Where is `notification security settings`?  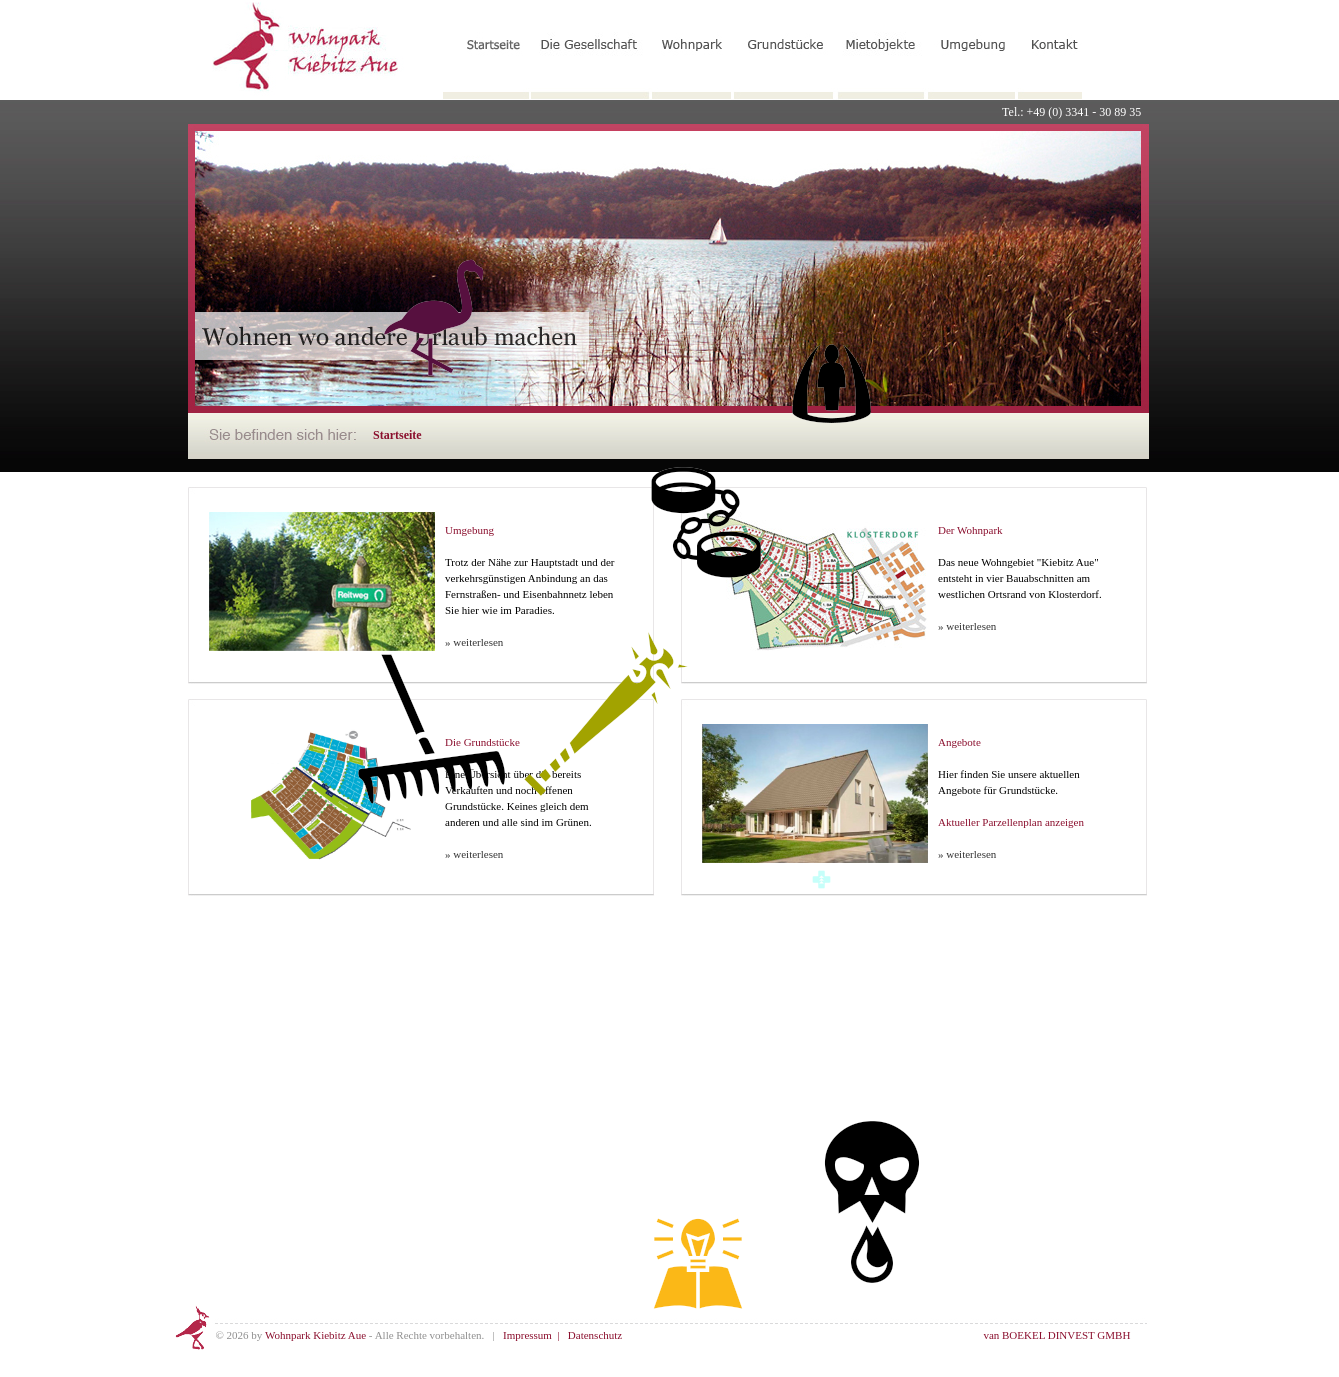 notification security settings is located at coordinates (831, 383).